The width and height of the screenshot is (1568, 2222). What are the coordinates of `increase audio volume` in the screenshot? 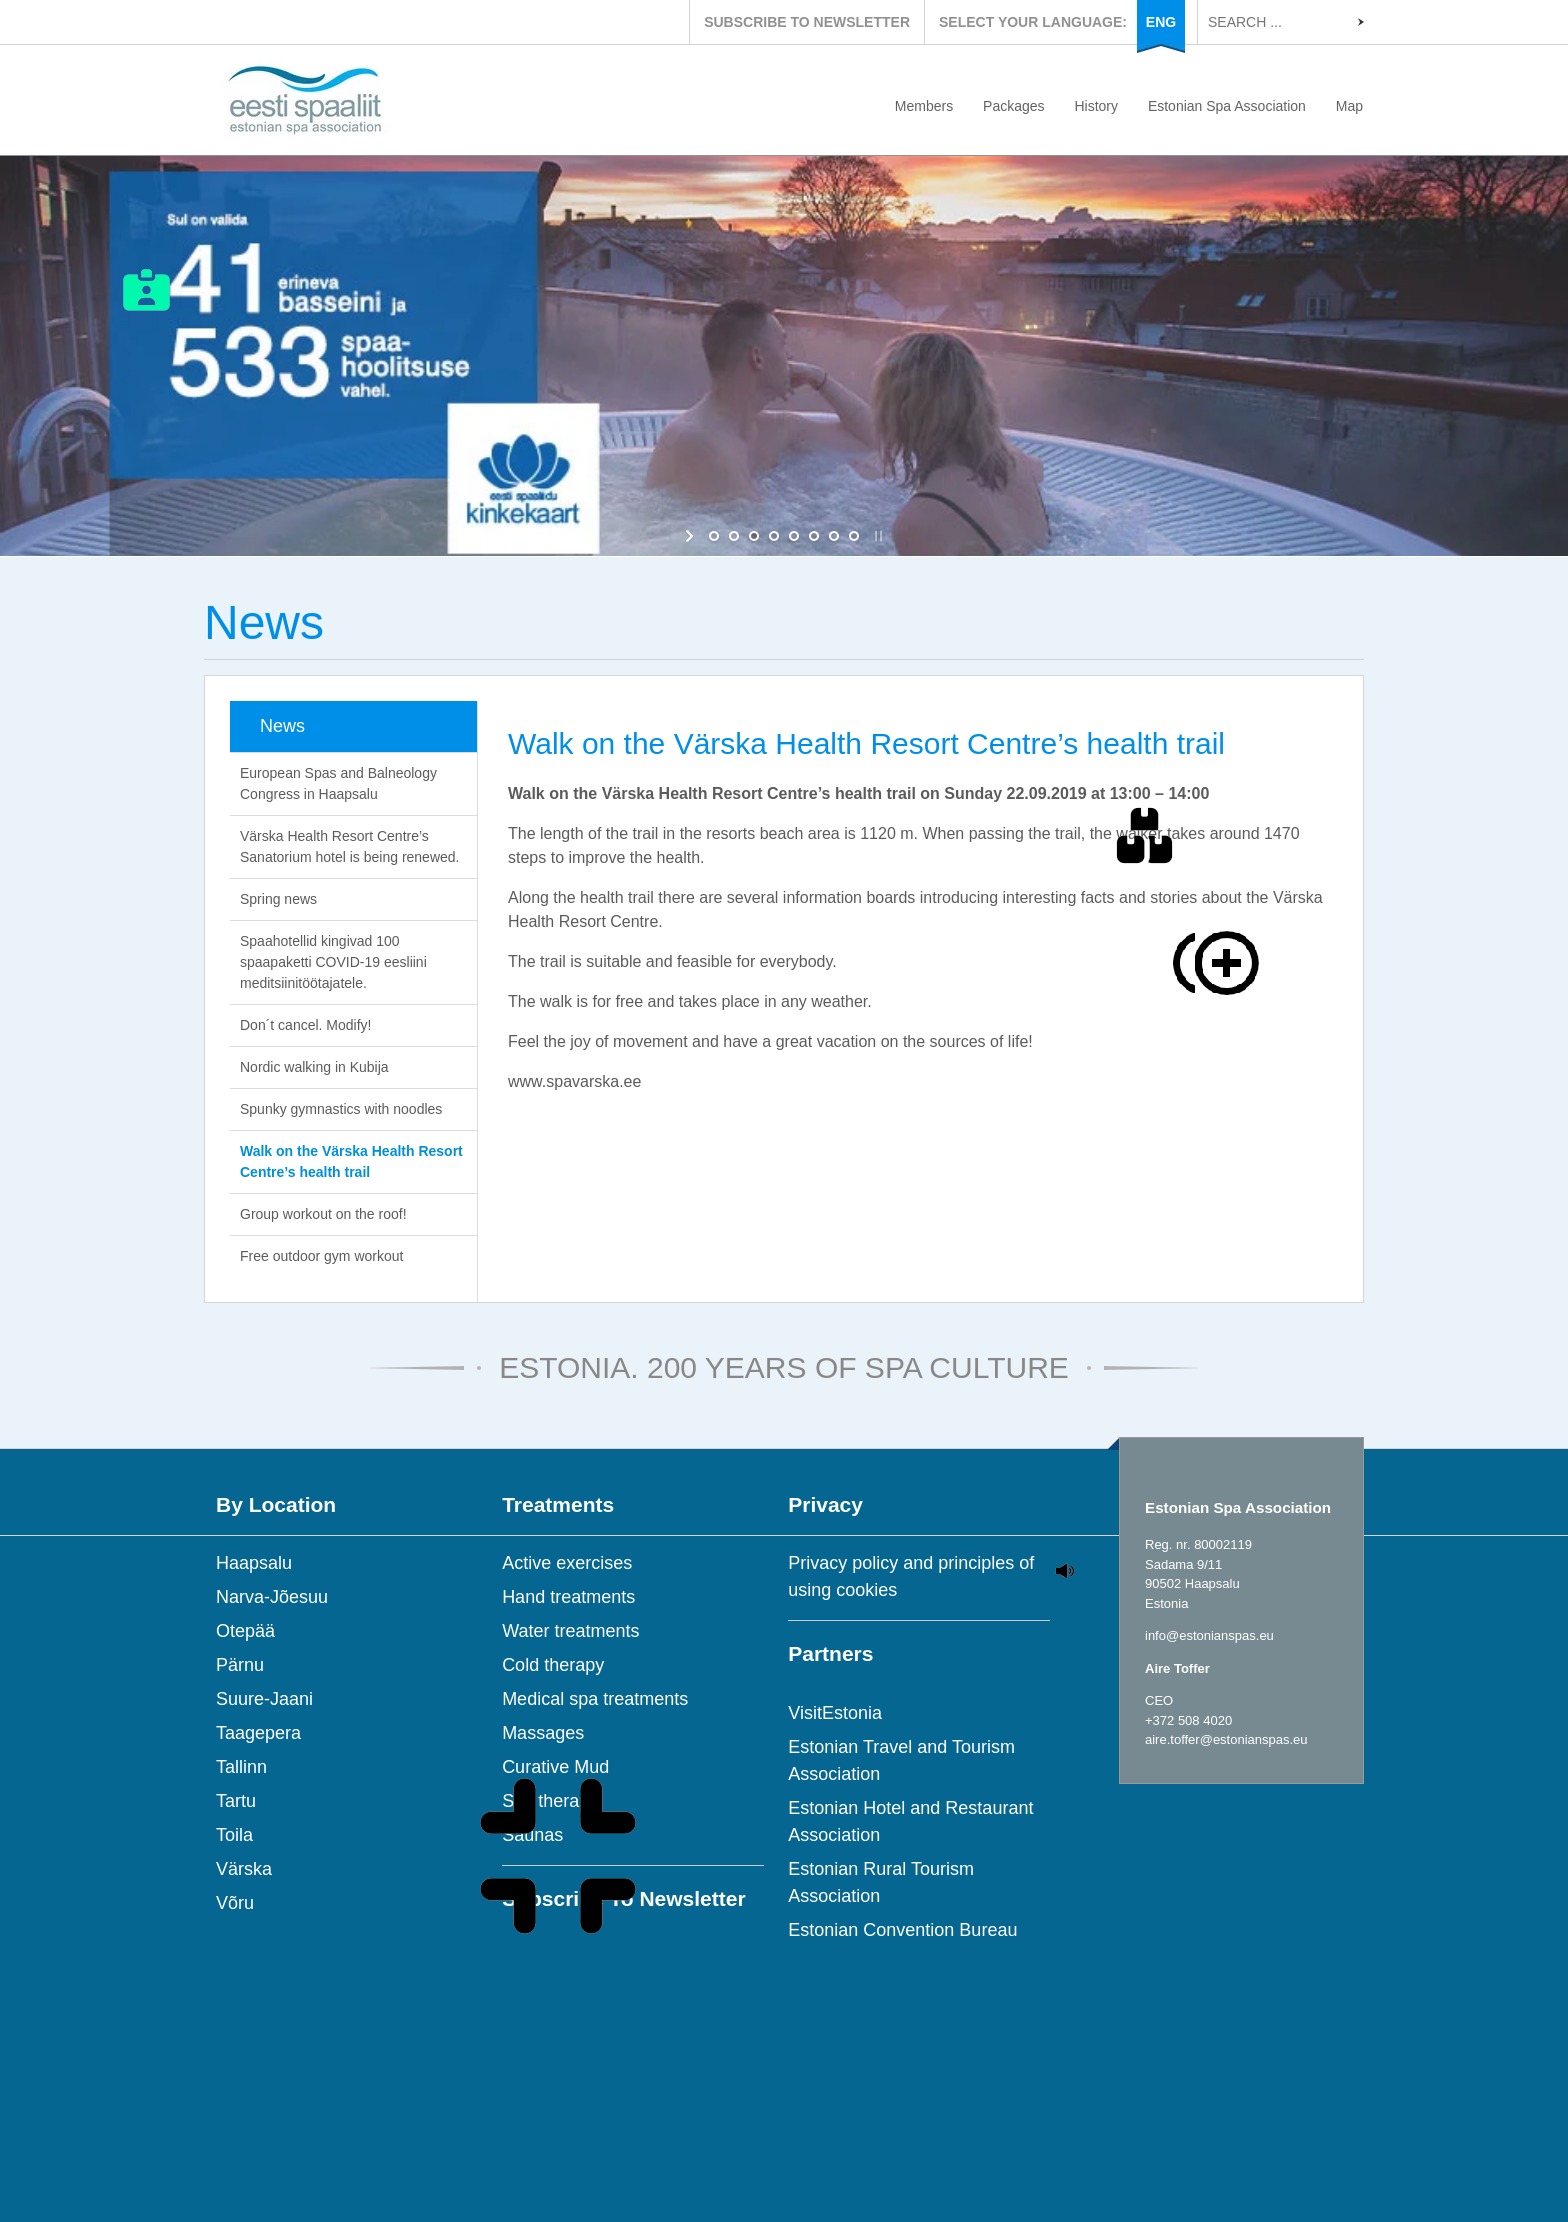 It's located at (1065, 1571).